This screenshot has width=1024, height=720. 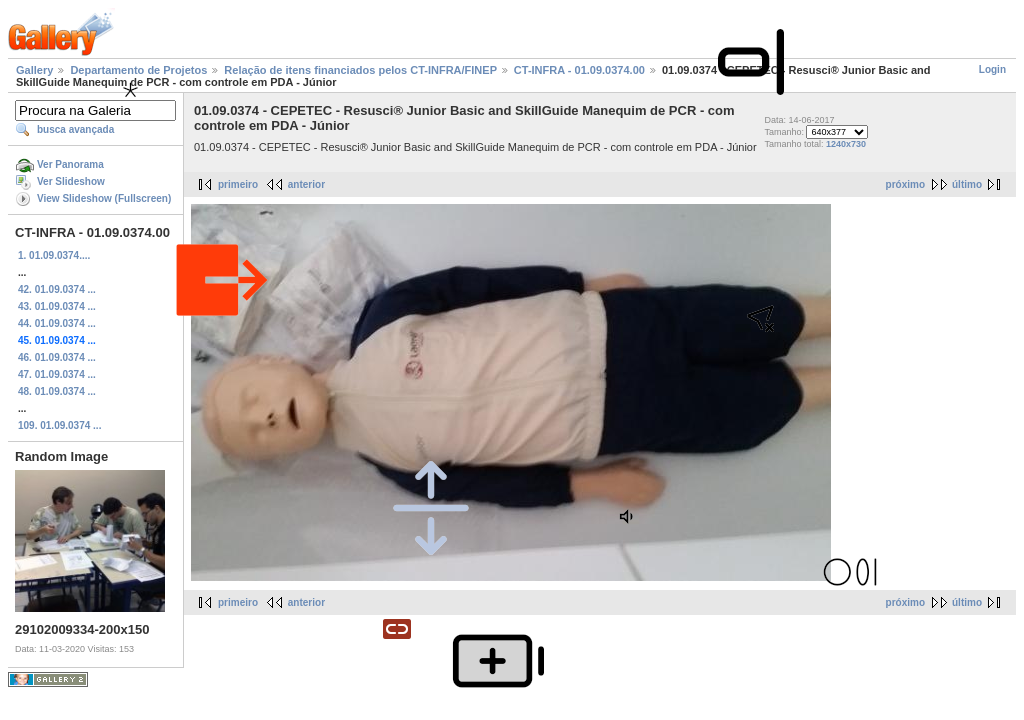 What do you see at coordinates (431, 508) in the screenshot?
I see `expand content vertically` at bounding box center [431, 508].